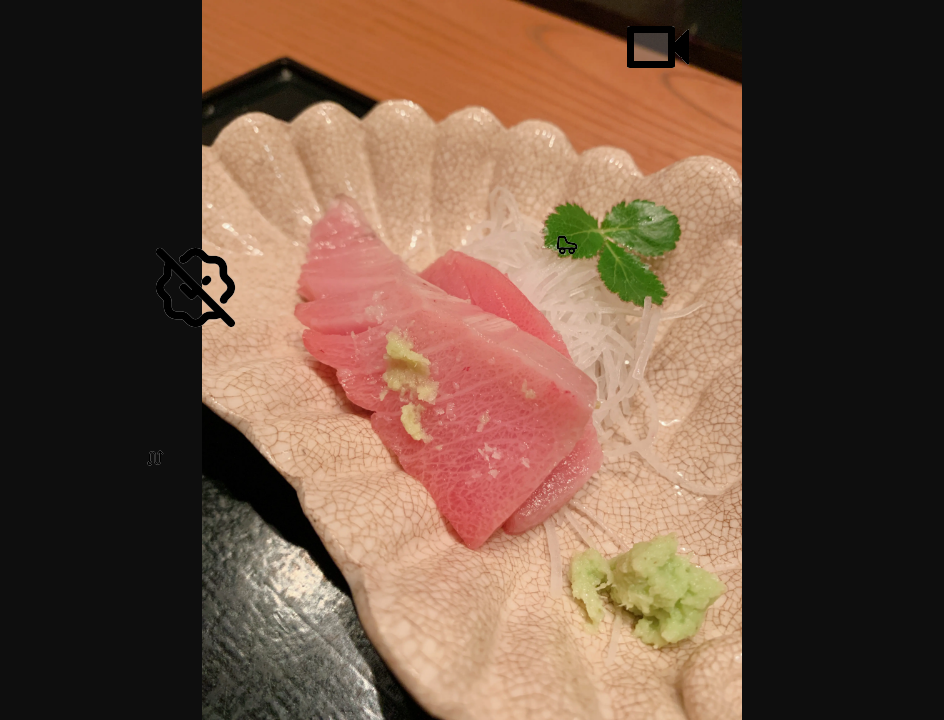  I want to click on discount or promotion unavailable, so click(195, 287).